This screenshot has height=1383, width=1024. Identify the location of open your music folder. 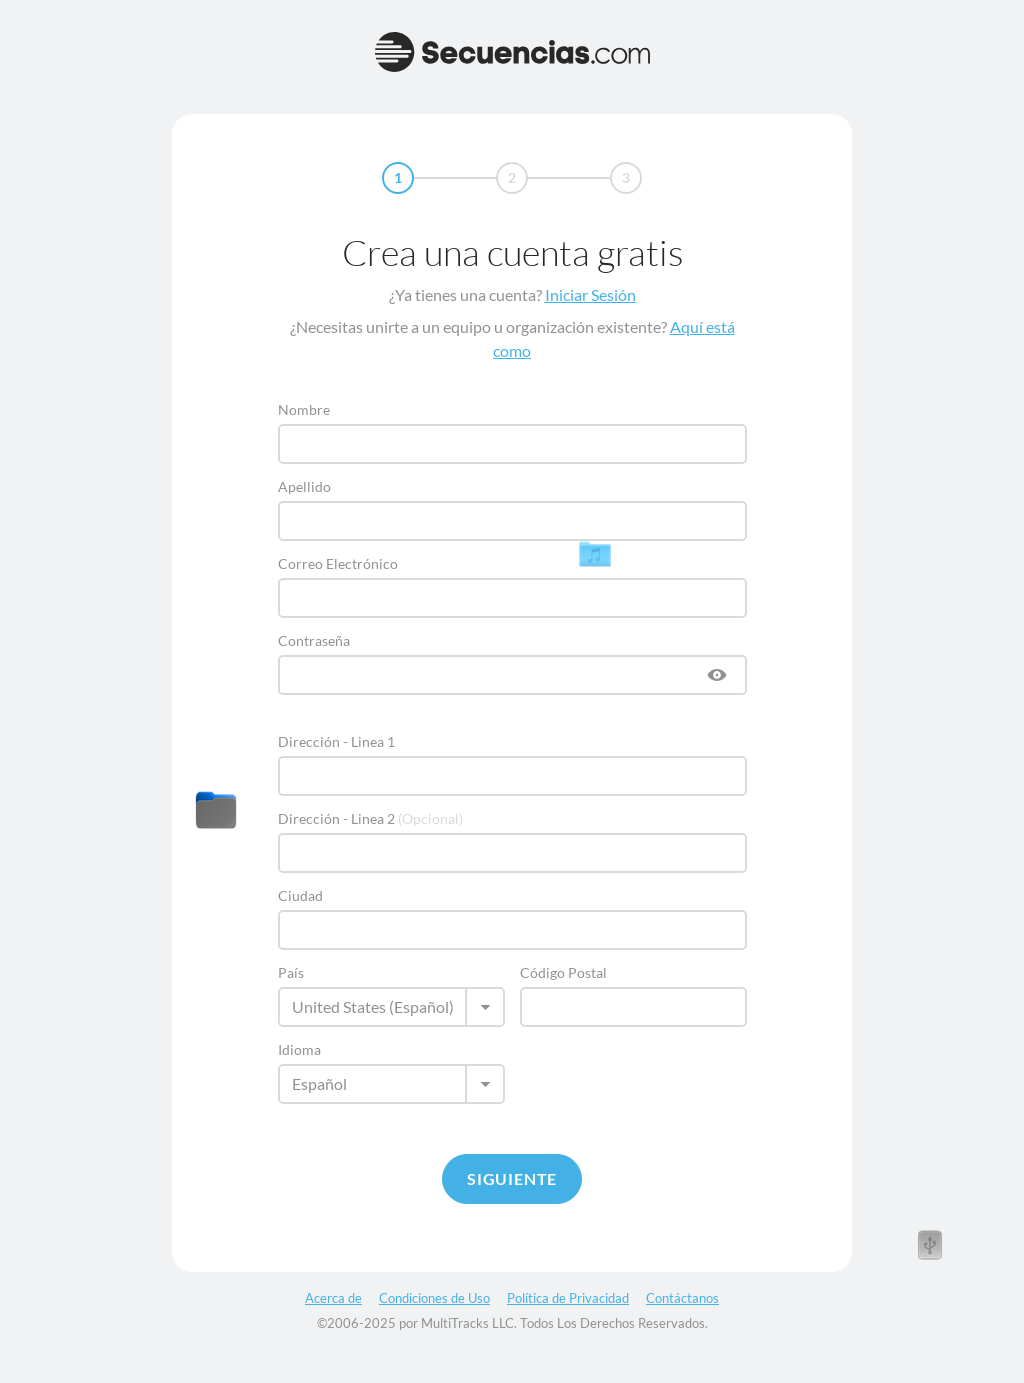
(595, 554).